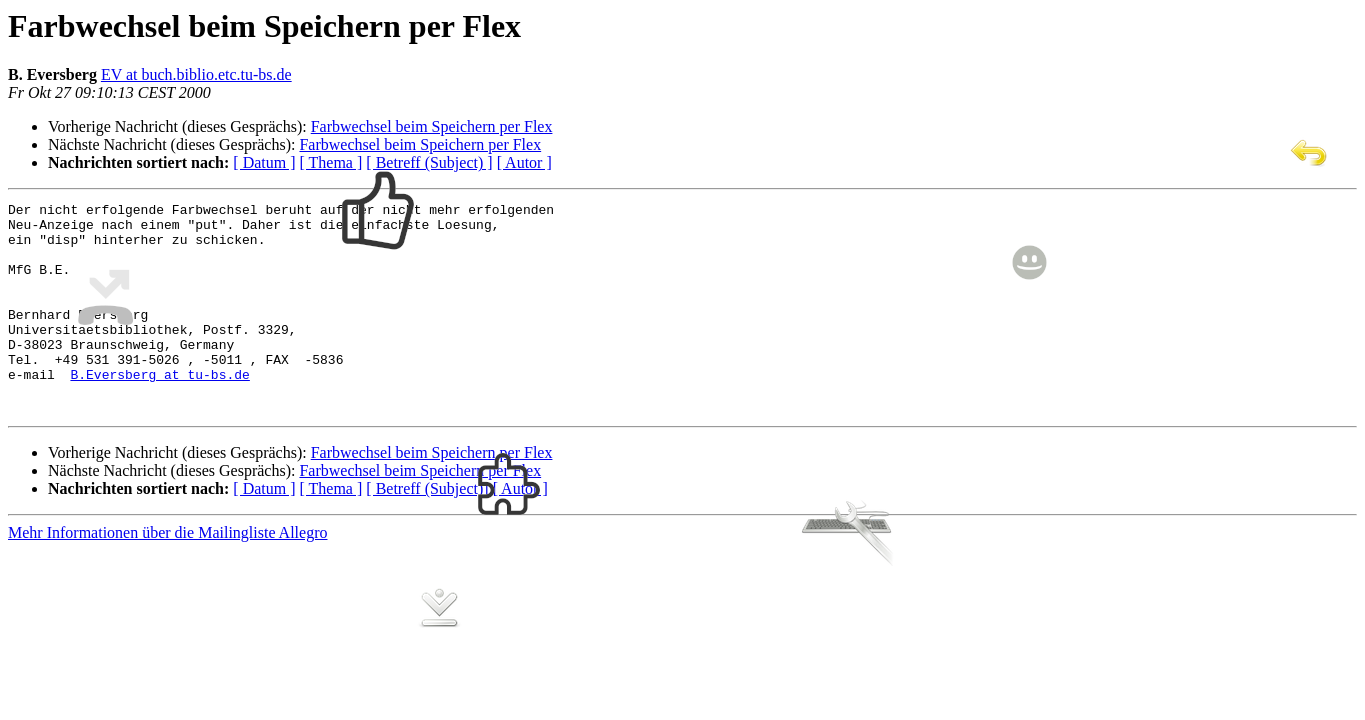 The image size is (1365, 720). What do you see at coordinates (439, 608) in the screenshot?
I see `scroll to bottom of page or list` at bounding box center [439, 608].